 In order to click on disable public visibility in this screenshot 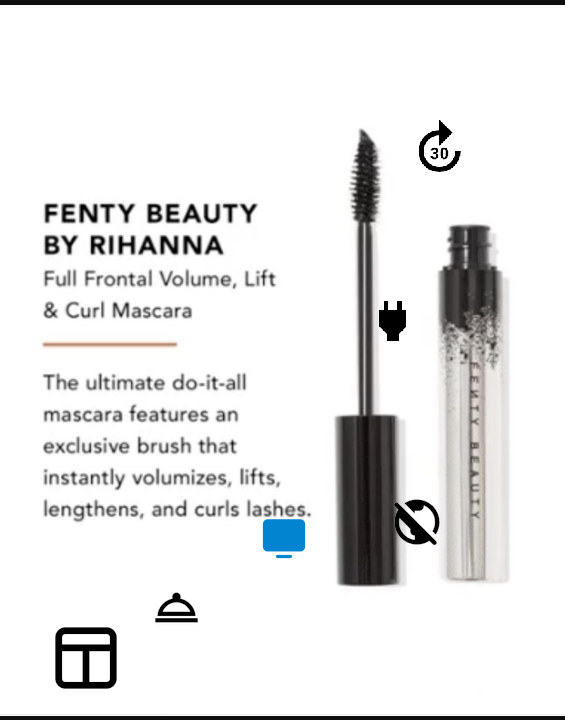, I will do `click(417, 522)`.